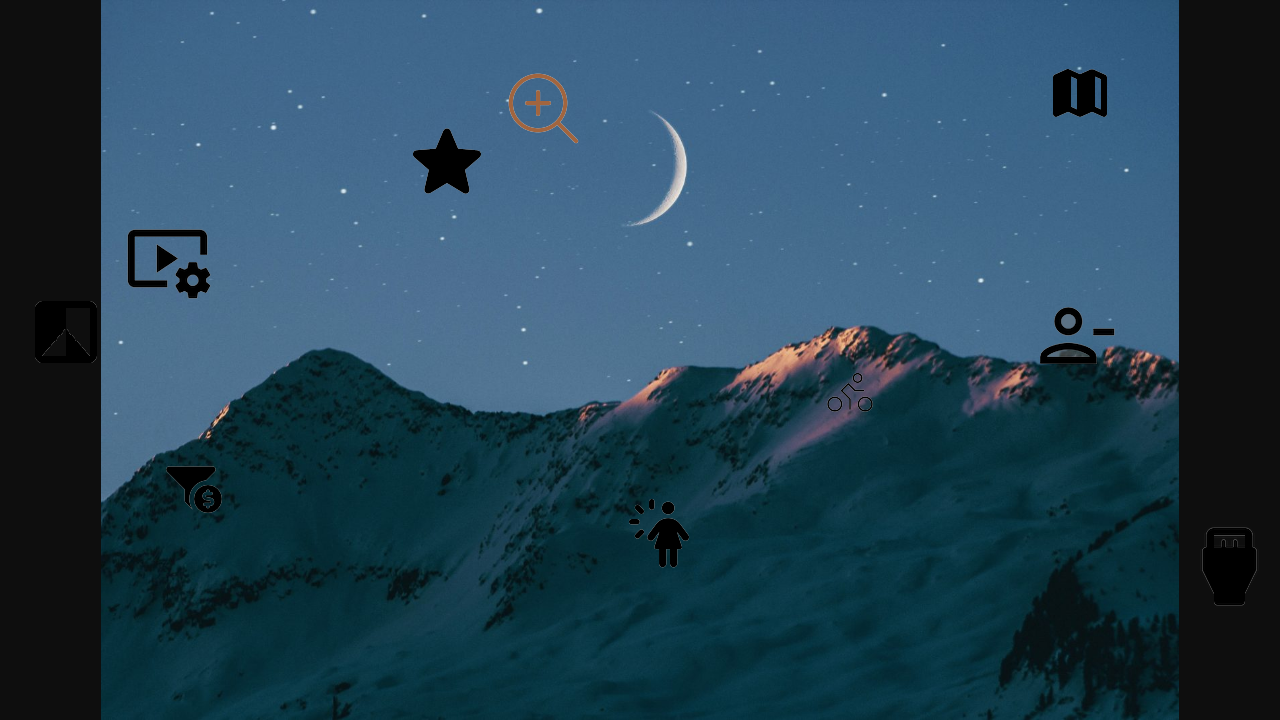 The width and height of the screenshot is (1280, 720). I want to click on open map view, so click(1080, 93).